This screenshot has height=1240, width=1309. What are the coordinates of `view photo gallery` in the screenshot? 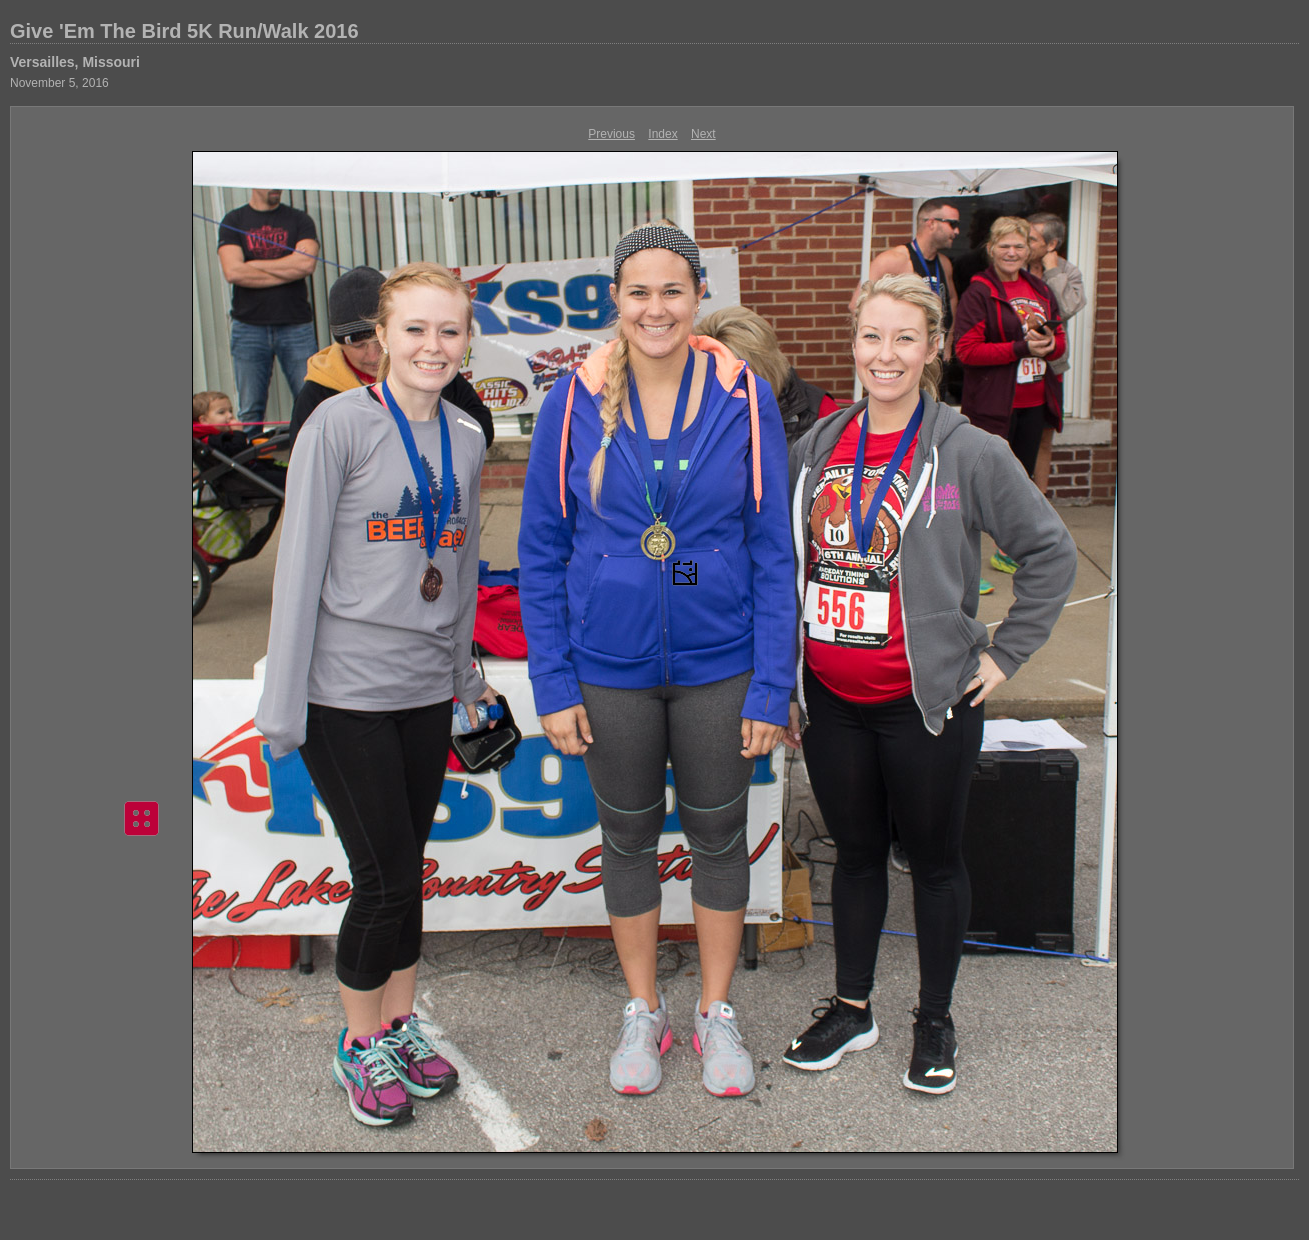 It's located at (685, 574).